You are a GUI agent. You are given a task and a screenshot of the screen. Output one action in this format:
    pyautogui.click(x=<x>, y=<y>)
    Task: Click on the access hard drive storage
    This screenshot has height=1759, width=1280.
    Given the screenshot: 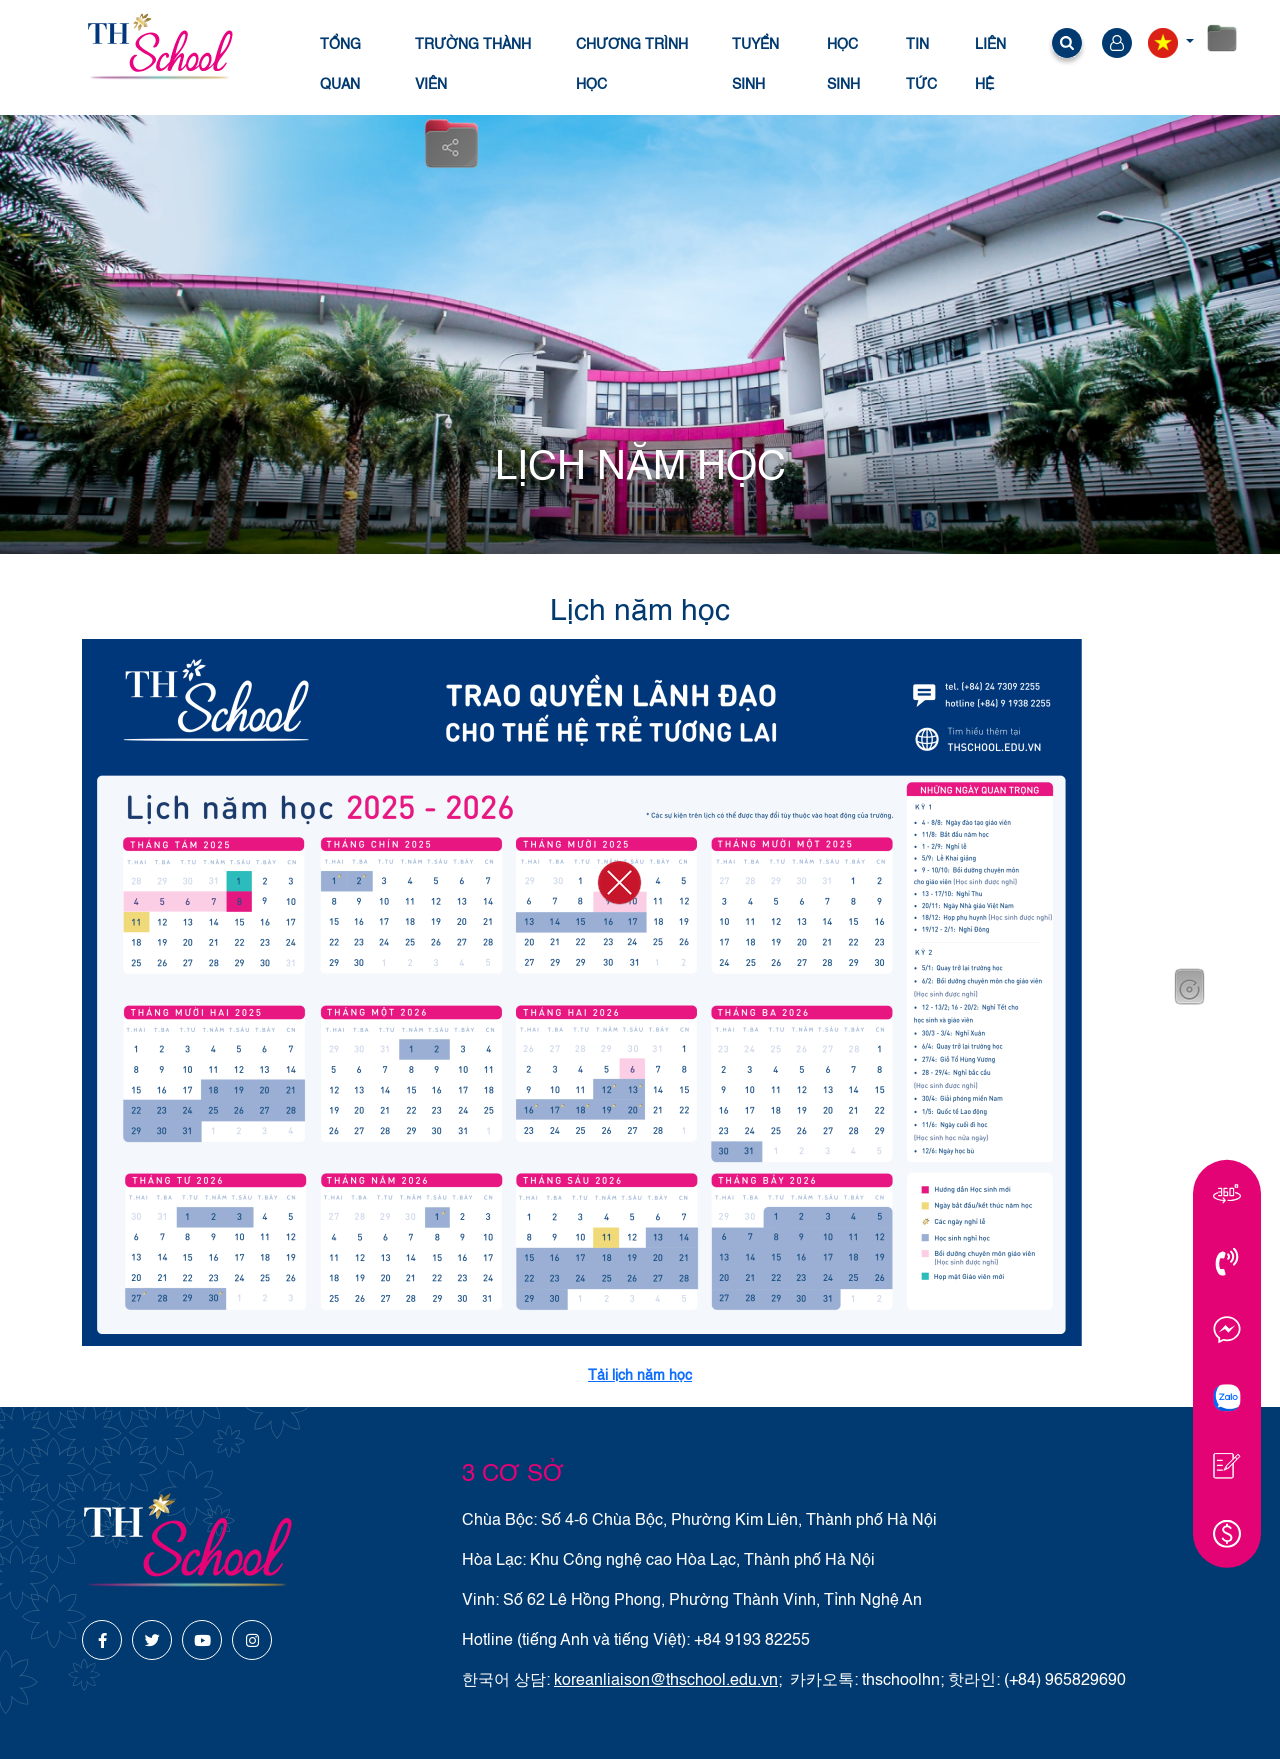 What is the action you would take?
    pyautogui.click(x=1189, y=986)
    